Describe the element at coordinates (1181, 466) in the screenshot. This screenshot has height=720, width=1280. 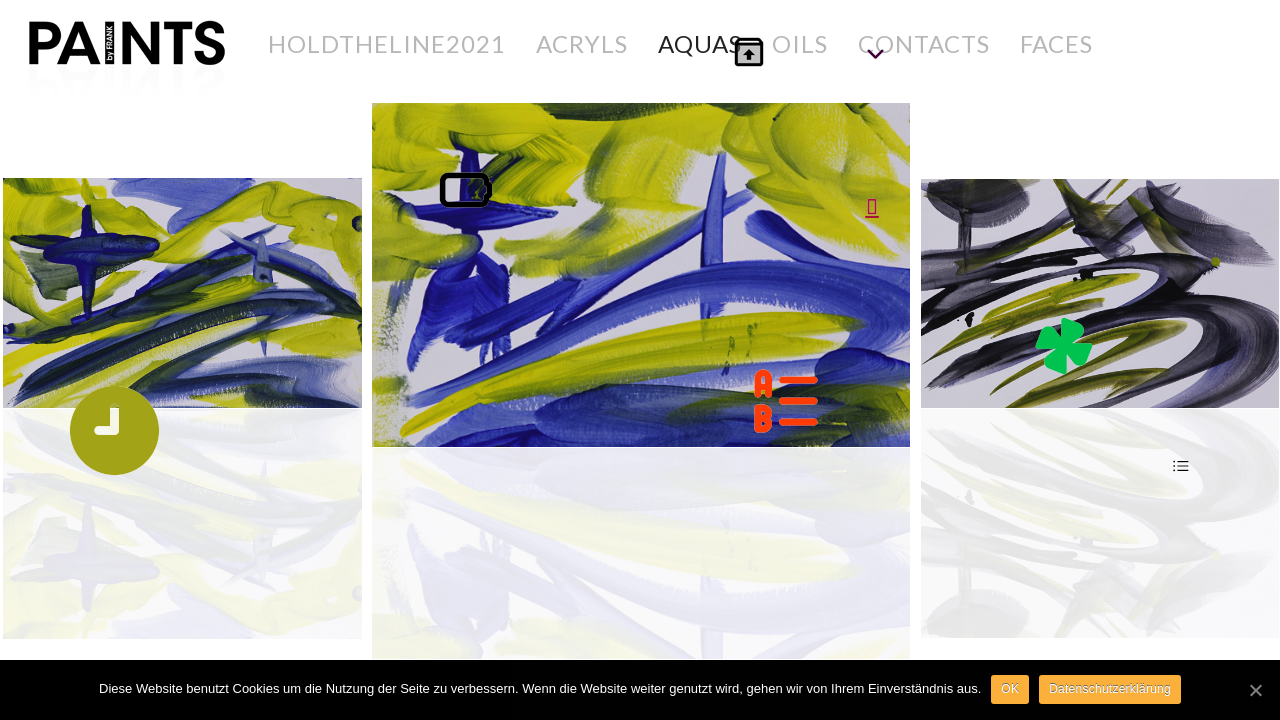
I see `view items in a bulleted list format` at that location.